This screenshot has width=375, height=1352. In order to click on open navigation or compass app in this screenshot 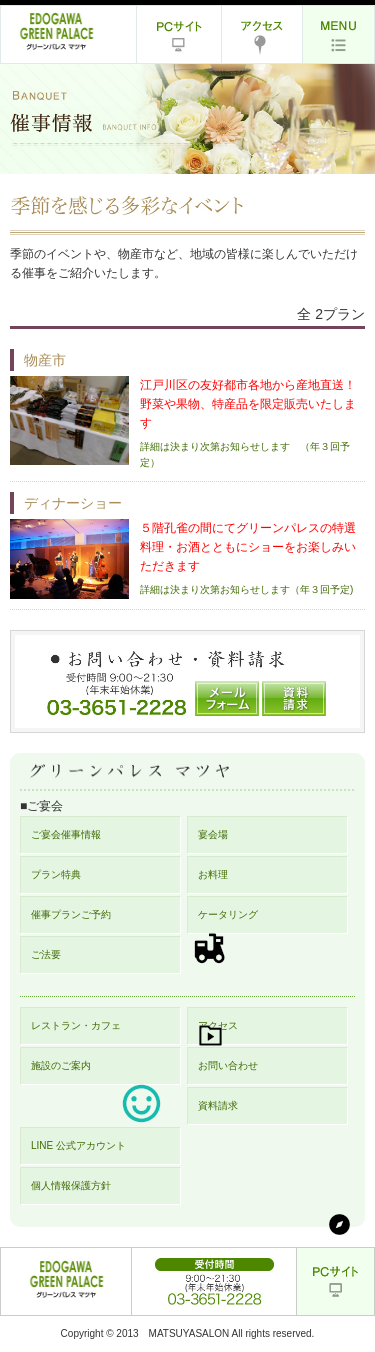, I will do `click(339, 1224)`.